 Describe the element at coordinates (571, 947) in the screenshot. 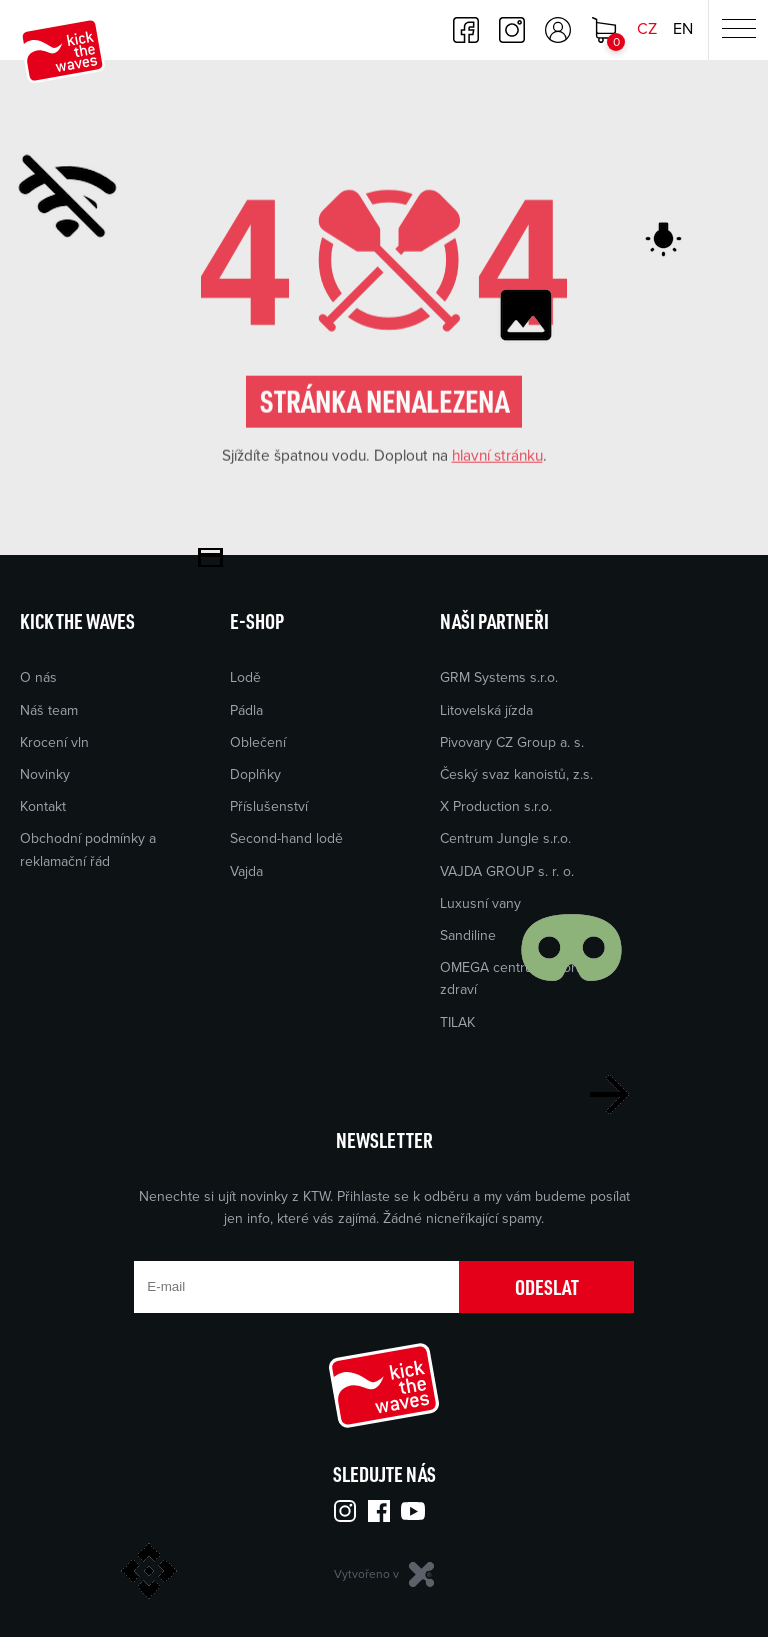

I see `enable incognito or private browsing mode` at that location.